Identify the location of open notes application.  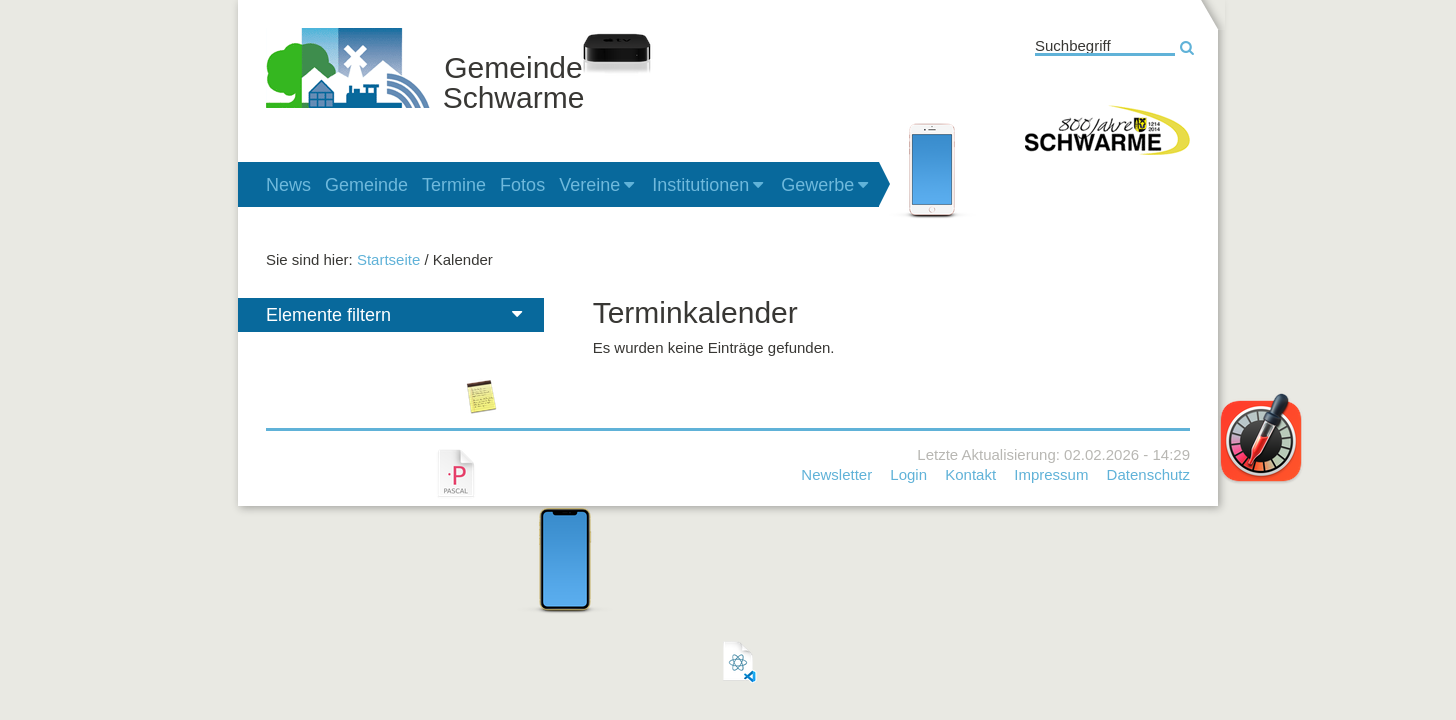
(481, 396).